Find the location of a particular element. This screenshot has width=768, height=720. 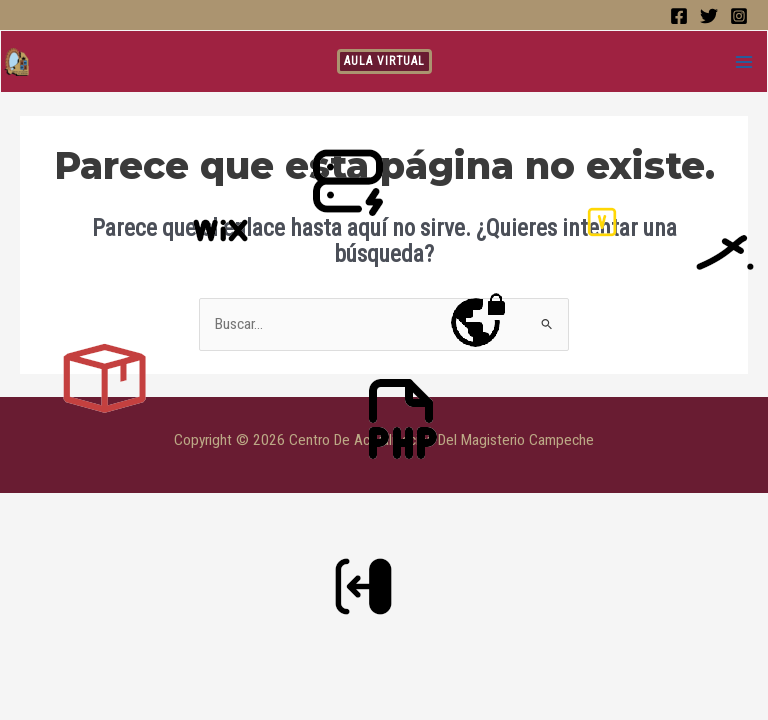

move element to the left is located at coordinates (363, 586).